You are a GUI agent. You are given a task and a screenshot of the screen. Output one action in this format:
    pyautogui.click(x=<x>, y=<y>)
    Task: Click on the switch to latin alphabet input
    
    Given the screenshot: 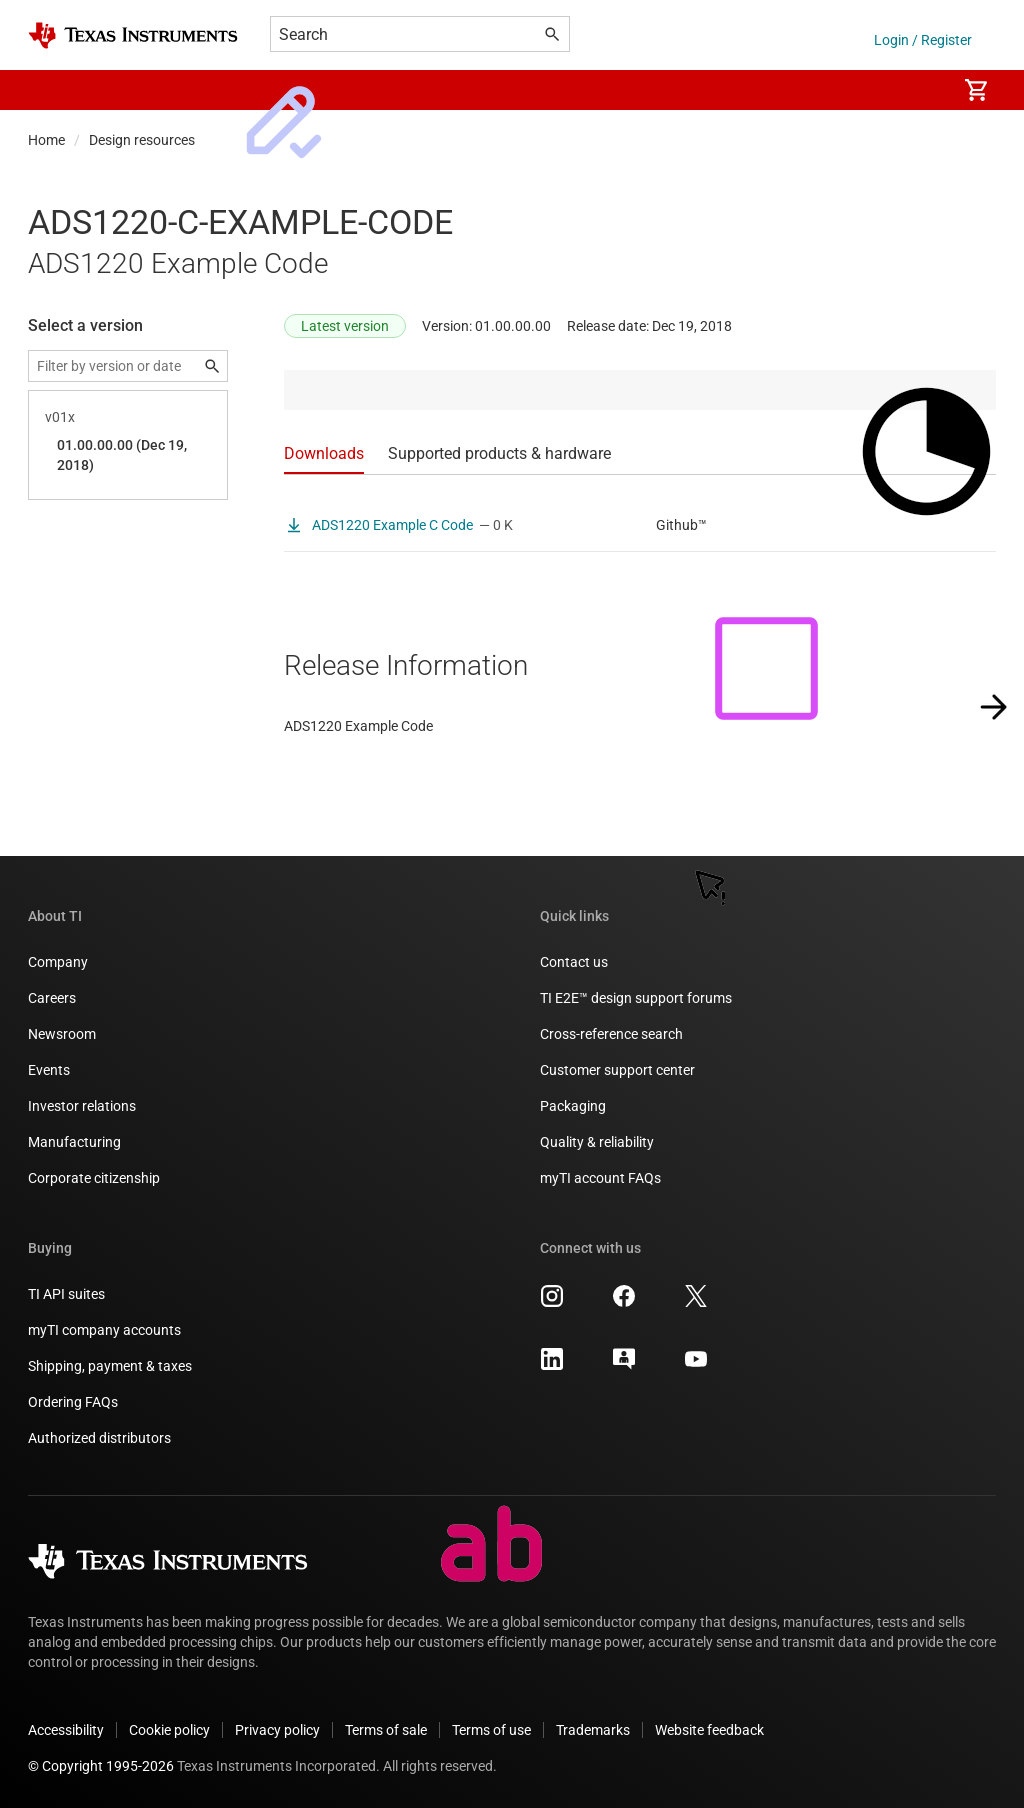 What is the action you would take?
    pyautogui.click(x=491, y=1543)
    